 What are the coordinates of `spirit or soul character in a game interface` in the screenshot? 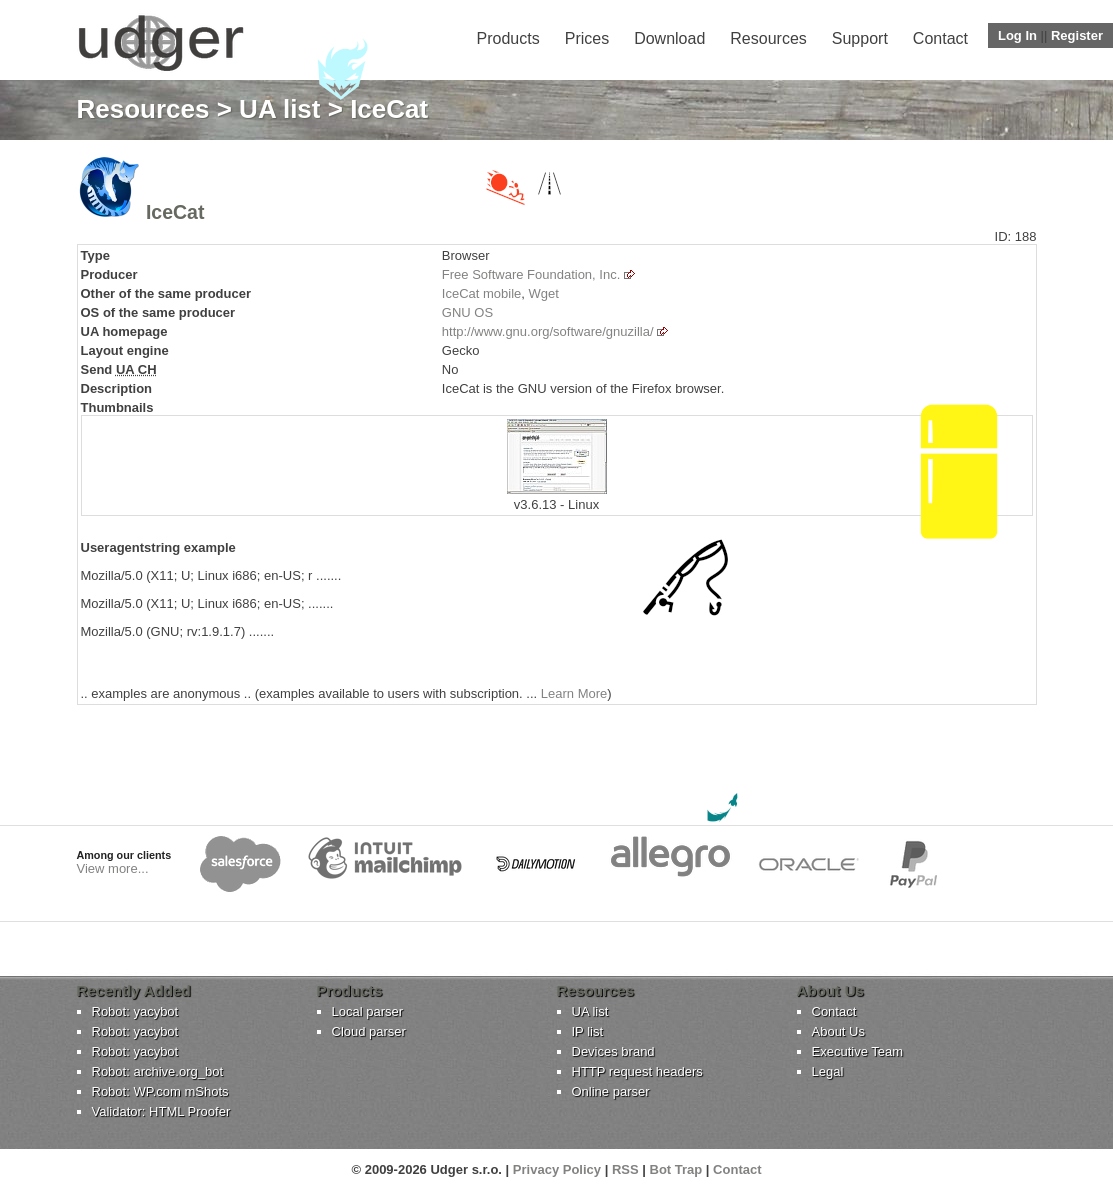 It's located at (341, 69).